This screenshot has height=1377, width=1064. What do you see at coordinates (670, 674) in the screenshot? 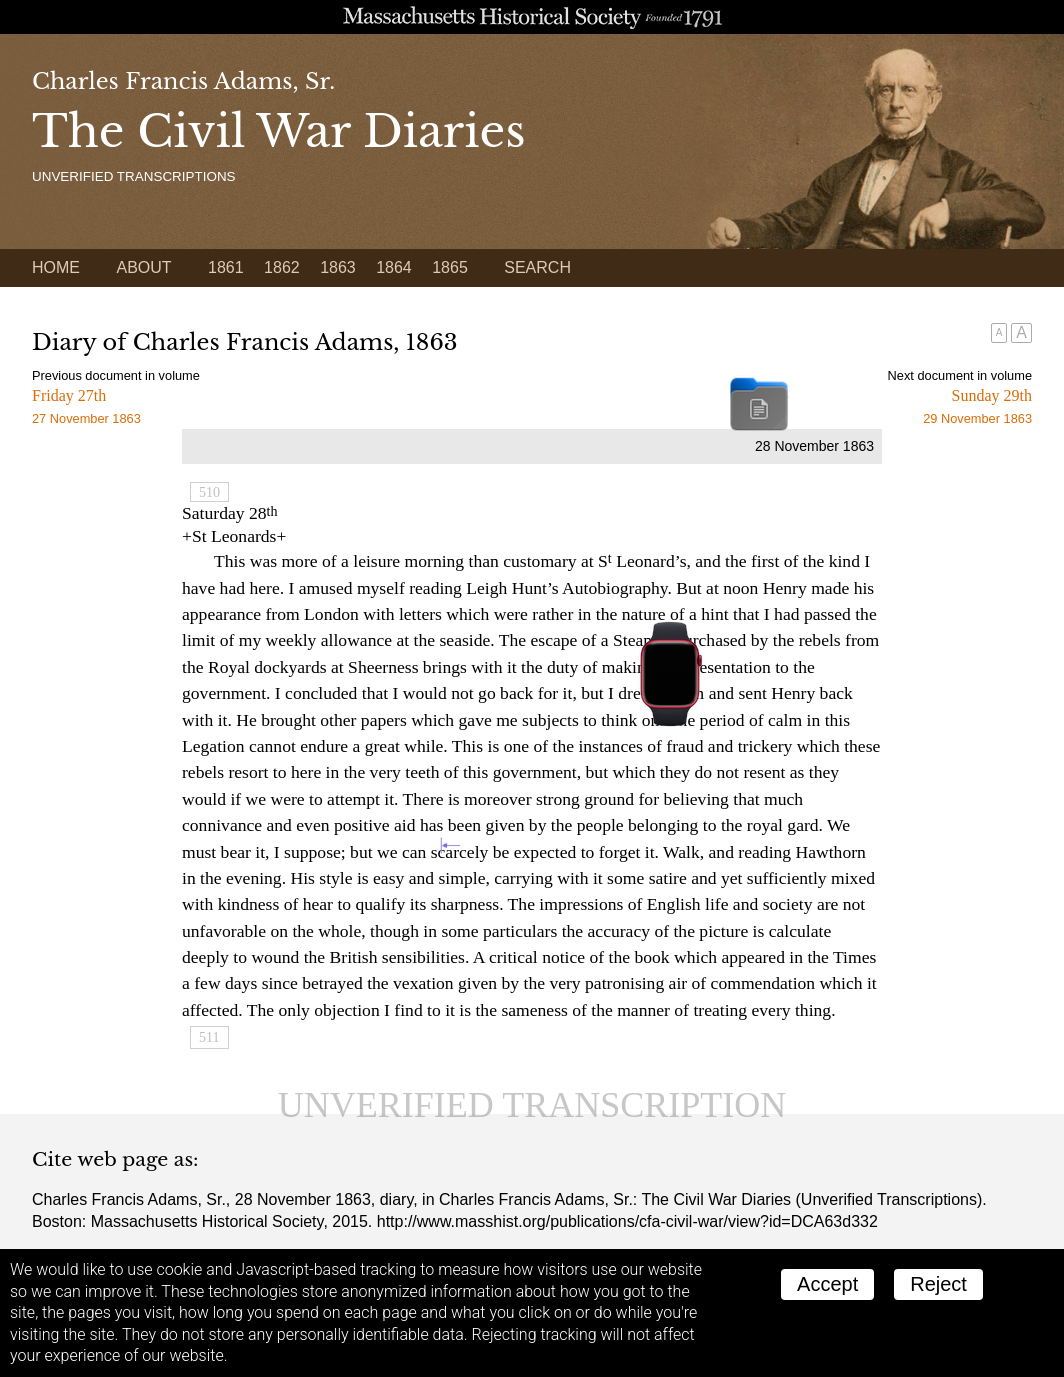
I see `apple watch series 8 device icon` at bounding box center [670, 674].